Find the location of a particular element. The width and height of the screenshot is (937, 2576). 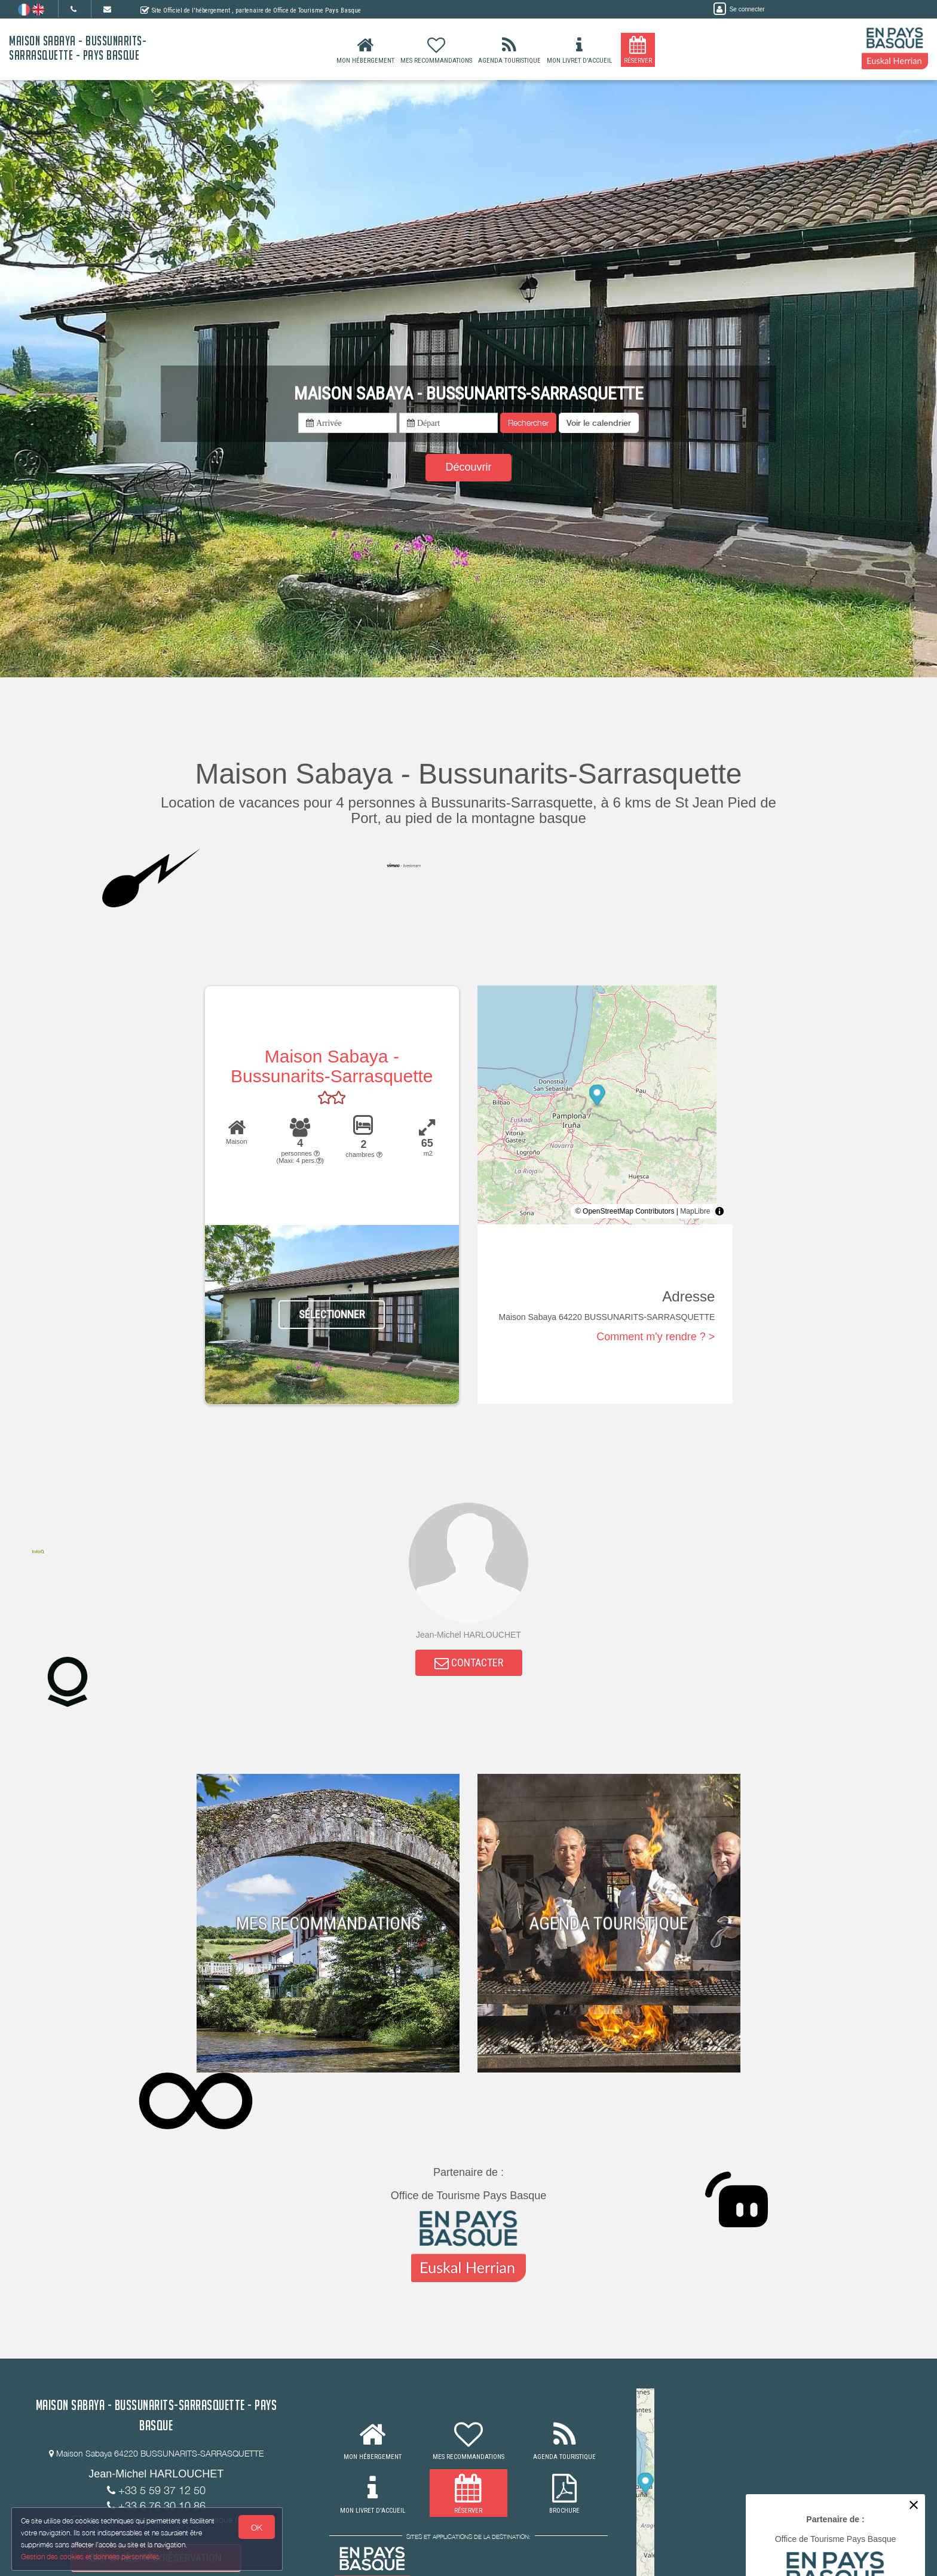

palantir technologies company logo is located at coordinates (68, 1682).